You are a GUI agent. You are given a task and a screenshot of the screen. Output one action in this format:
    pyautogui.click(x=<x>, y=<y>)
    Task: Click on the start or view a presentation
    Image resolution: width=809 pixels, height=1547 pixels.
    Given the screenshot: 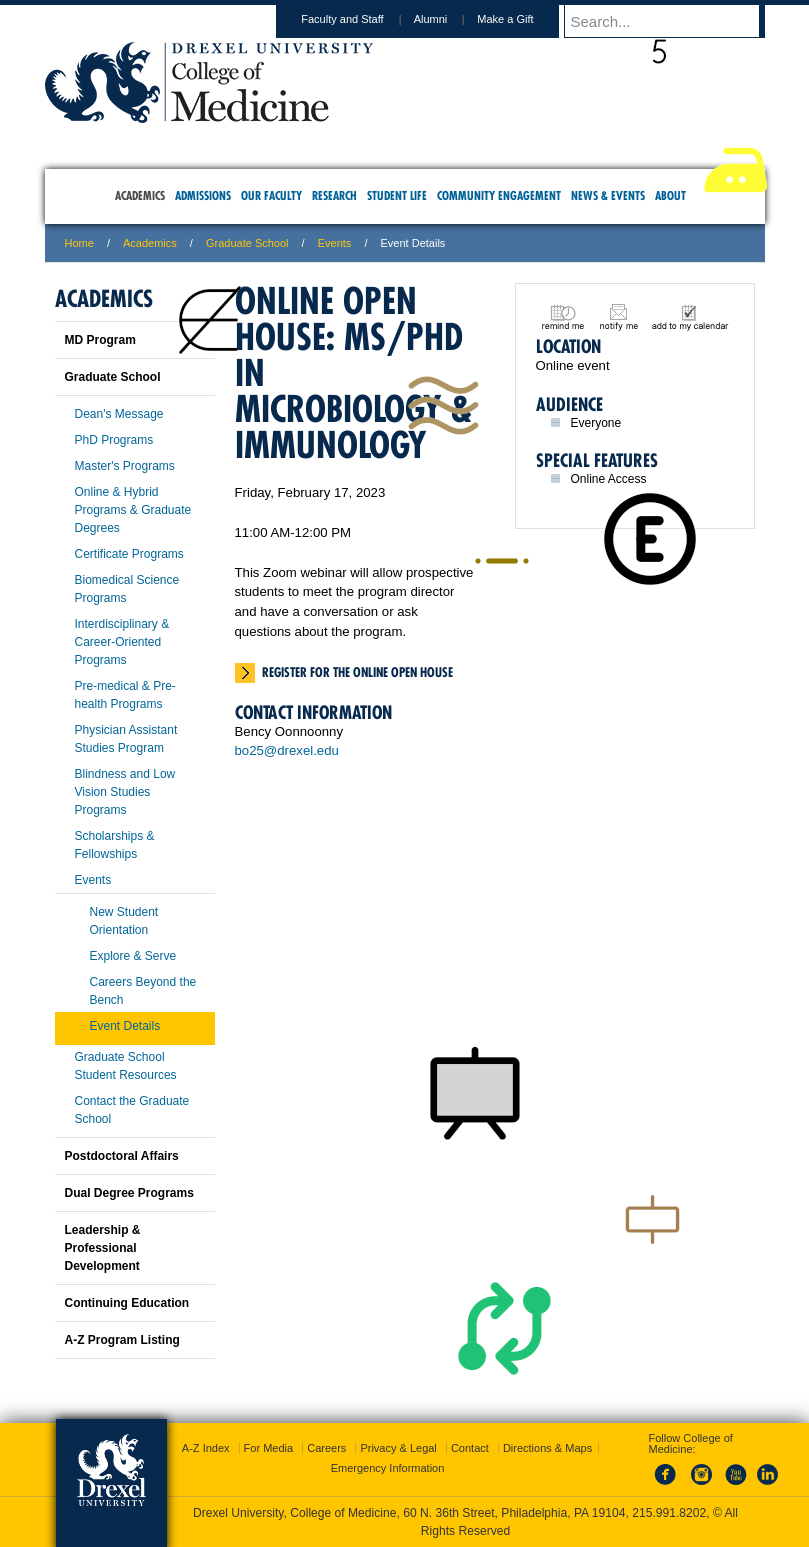 What is the action you would take?
    pyautogui.click(x=475, y=1095)
    